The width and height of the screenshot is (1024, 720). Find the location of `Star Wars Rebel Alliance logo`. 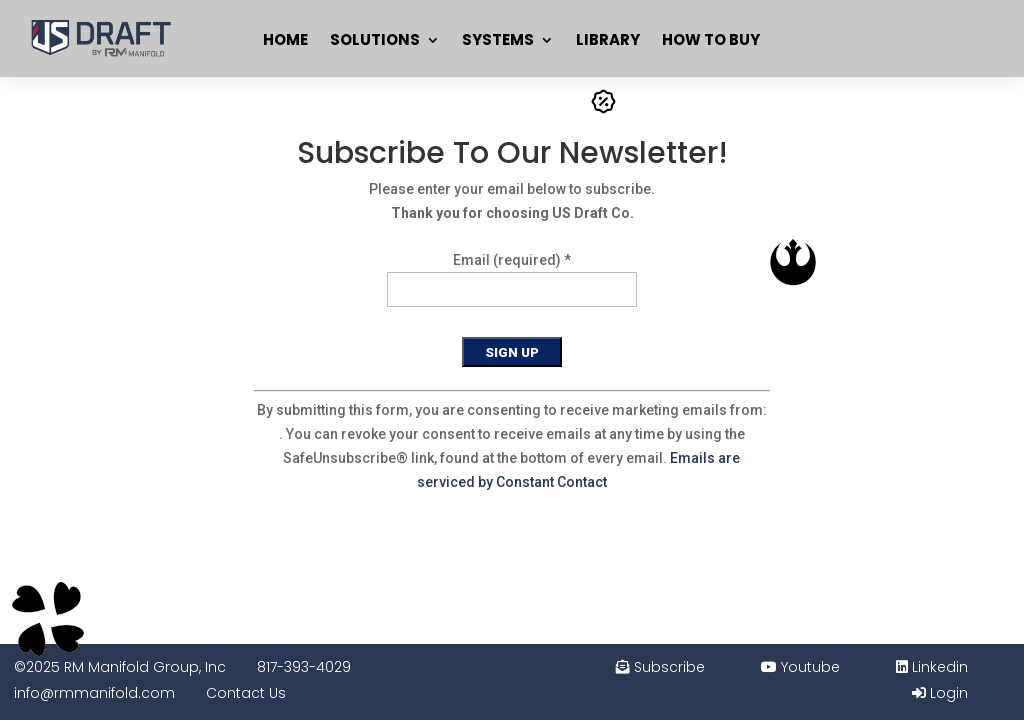

Star Wars Rebel Alliance logo is located at coordinates (793, 262).